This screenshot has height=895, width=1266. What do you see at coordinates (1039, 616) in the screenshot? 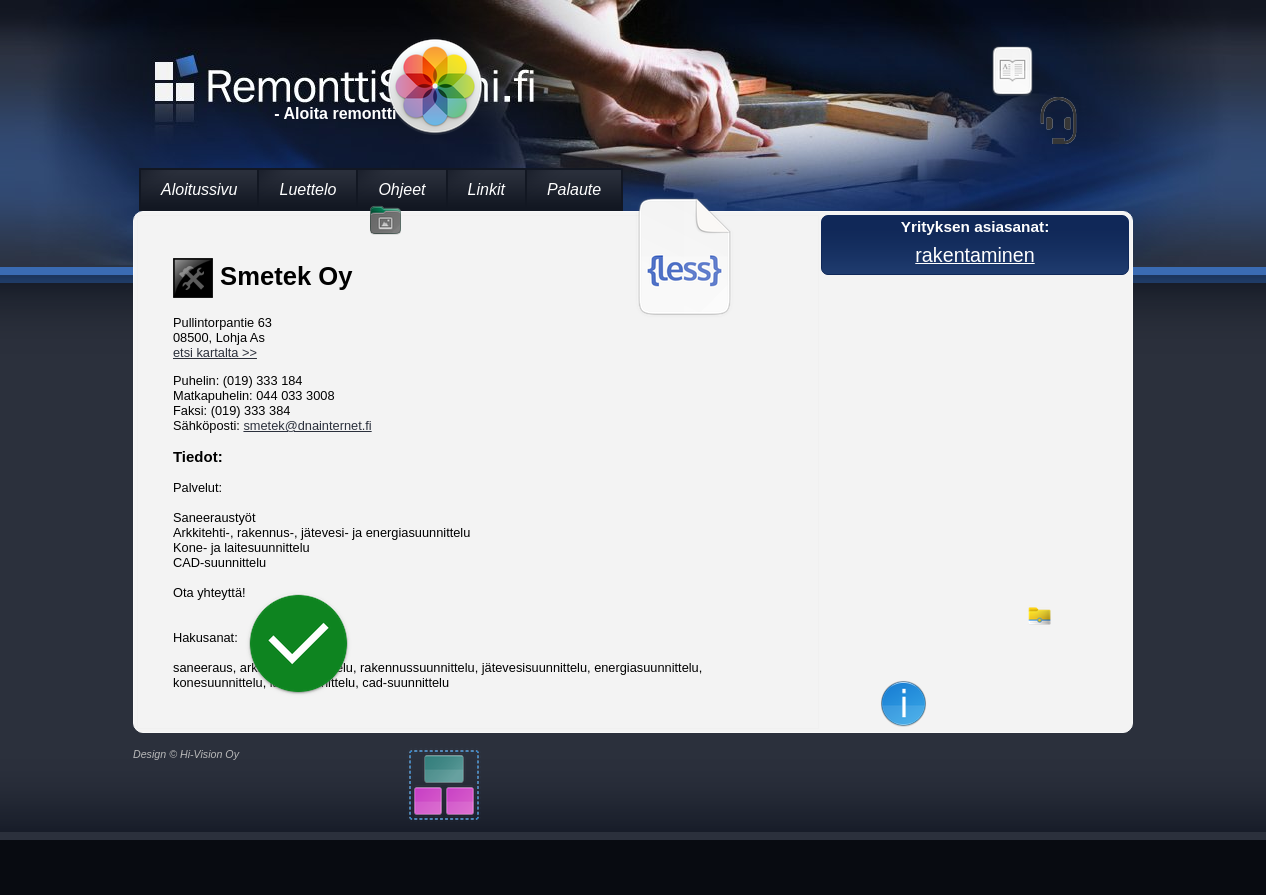
I see `folder containing pokémon park ball game files` at bounding box center [1039, 616].